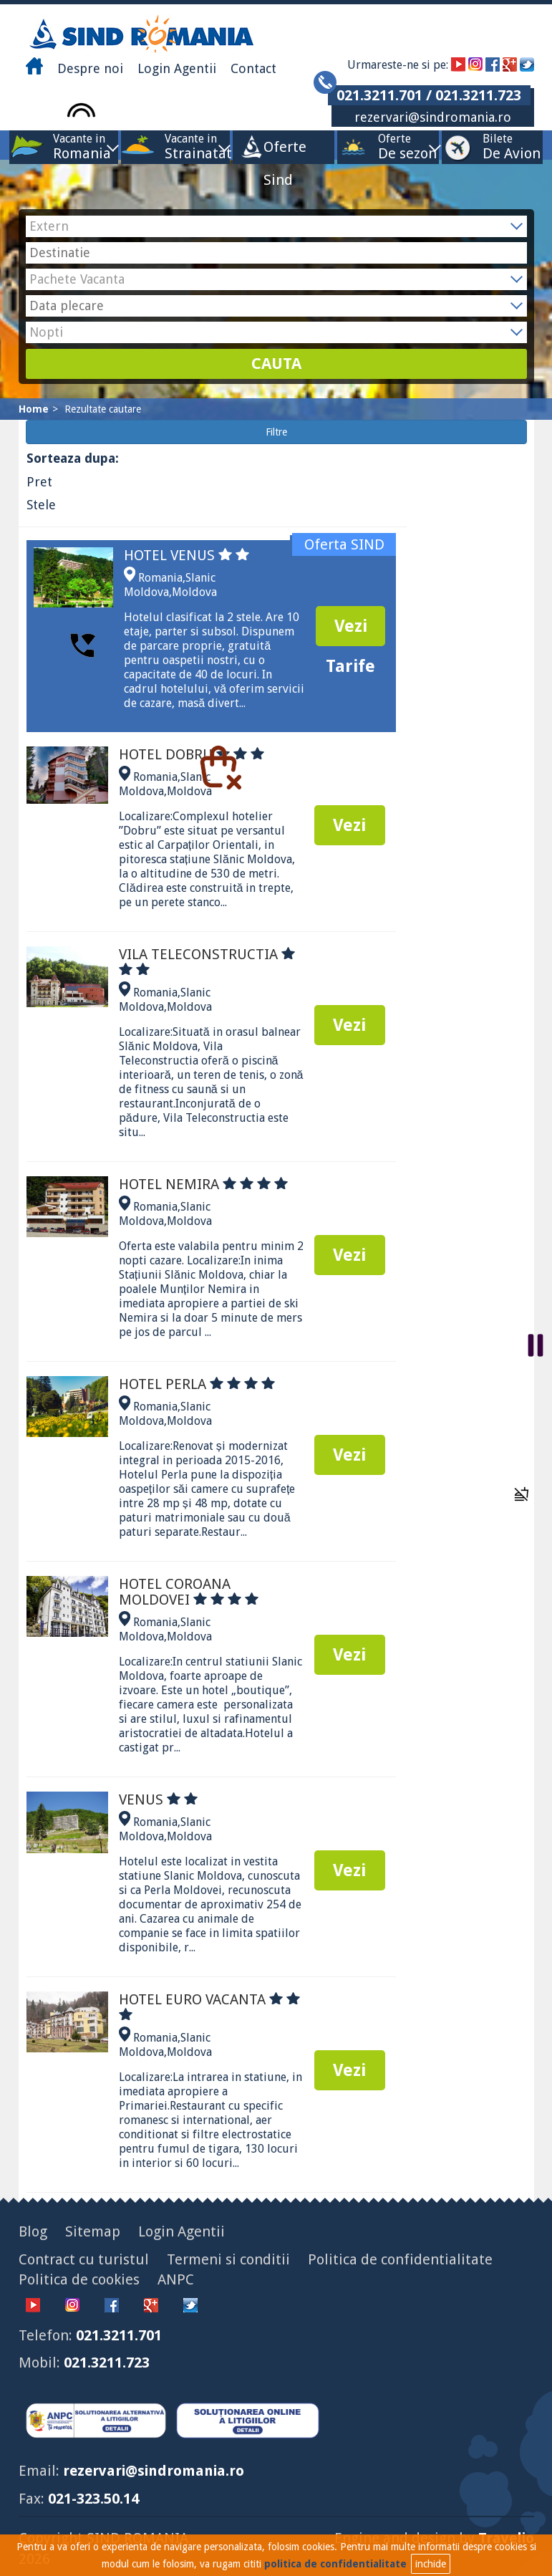 This screenshot has height=2576, width=552. What do you see at coordinates (81, 110) in the screenshot?
I see `access visual filters or image effects` at bounding box center [81, 110].